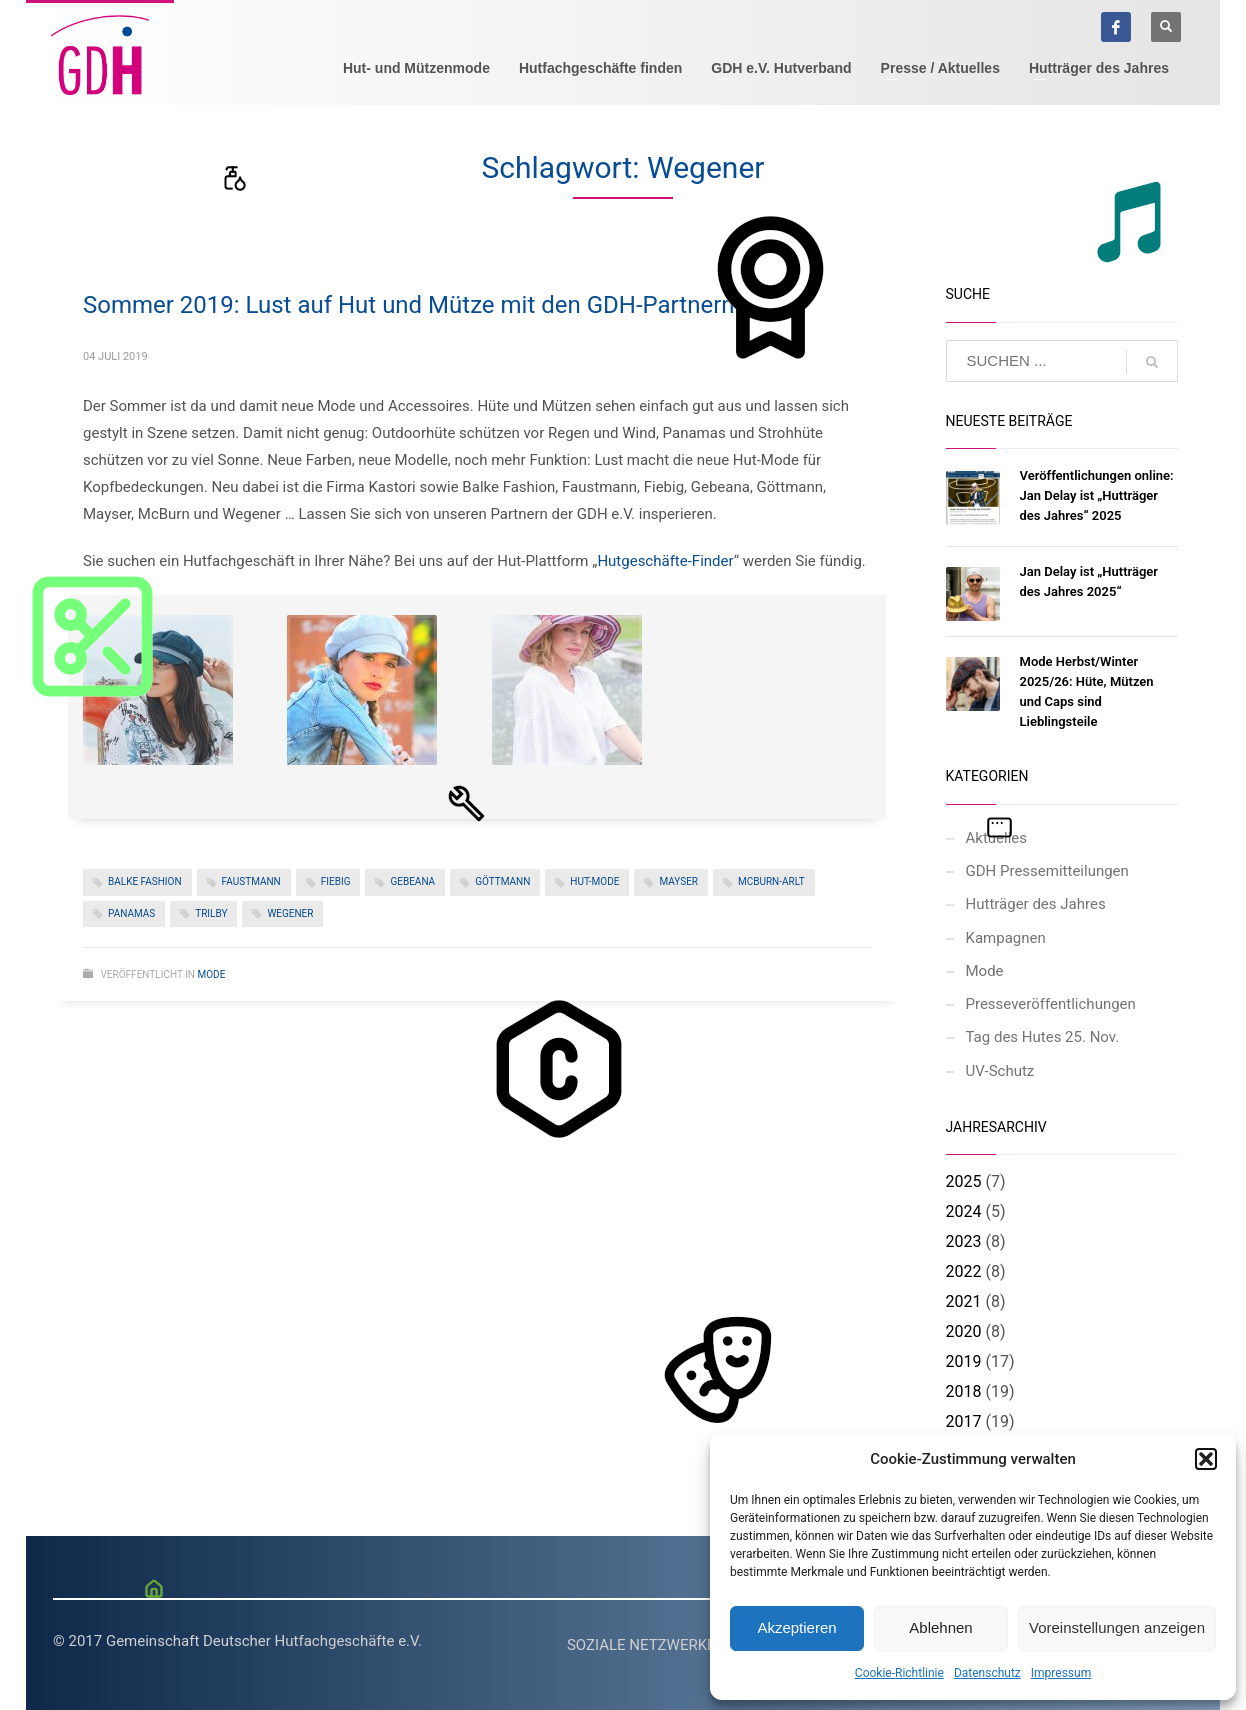 This screenshot has width=1246, height=1710. Describe the element at coordinates (154, 1589) in the screenshot. I see `navigate to home screen` at that location.